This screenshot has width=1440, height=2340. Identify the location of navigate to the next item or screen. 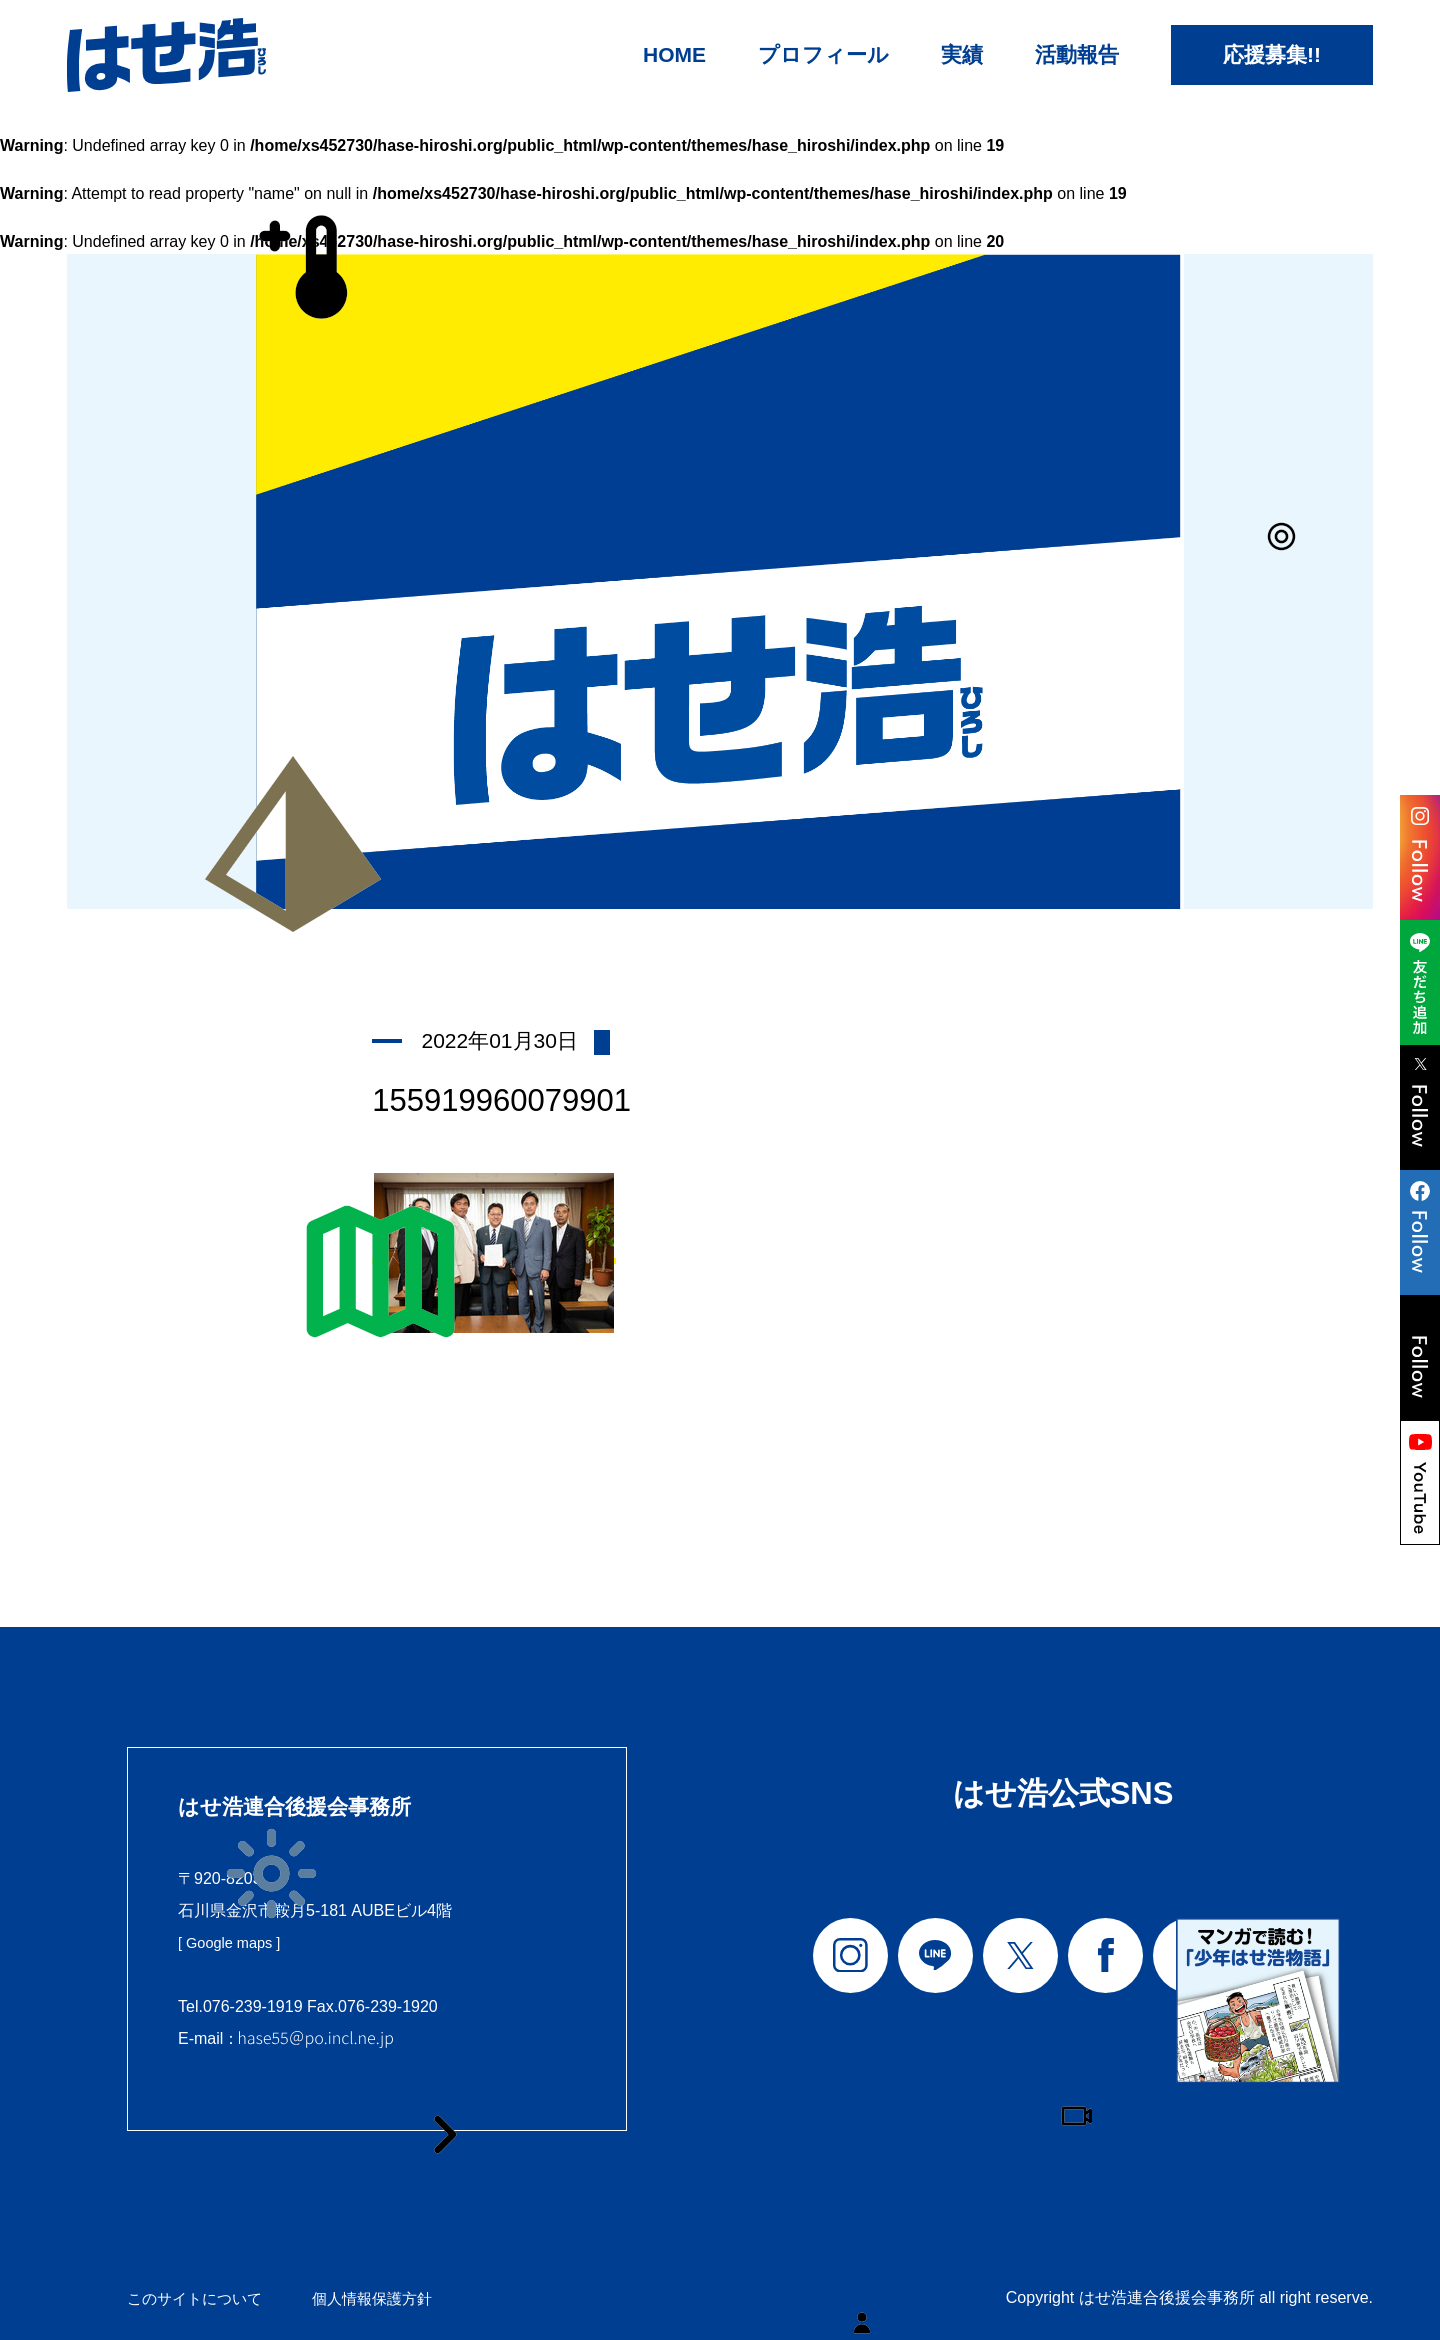
(444, 2134).